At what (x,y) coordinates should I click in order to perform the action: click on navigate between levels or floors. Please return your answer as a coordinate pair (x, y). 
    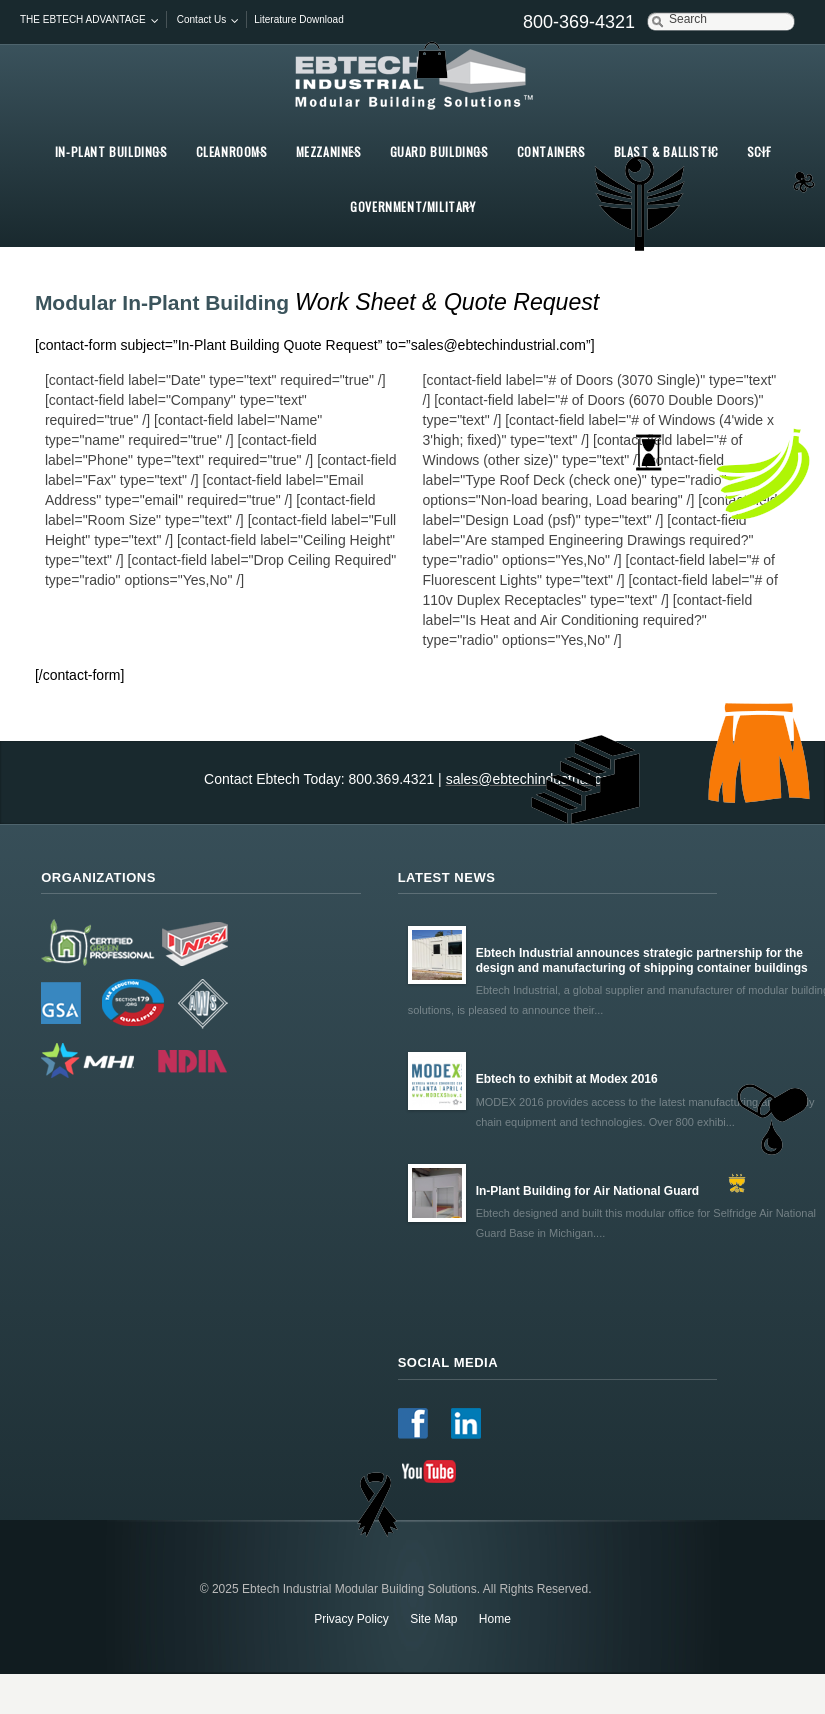
    Looking at the image, I should click on (585, 779).